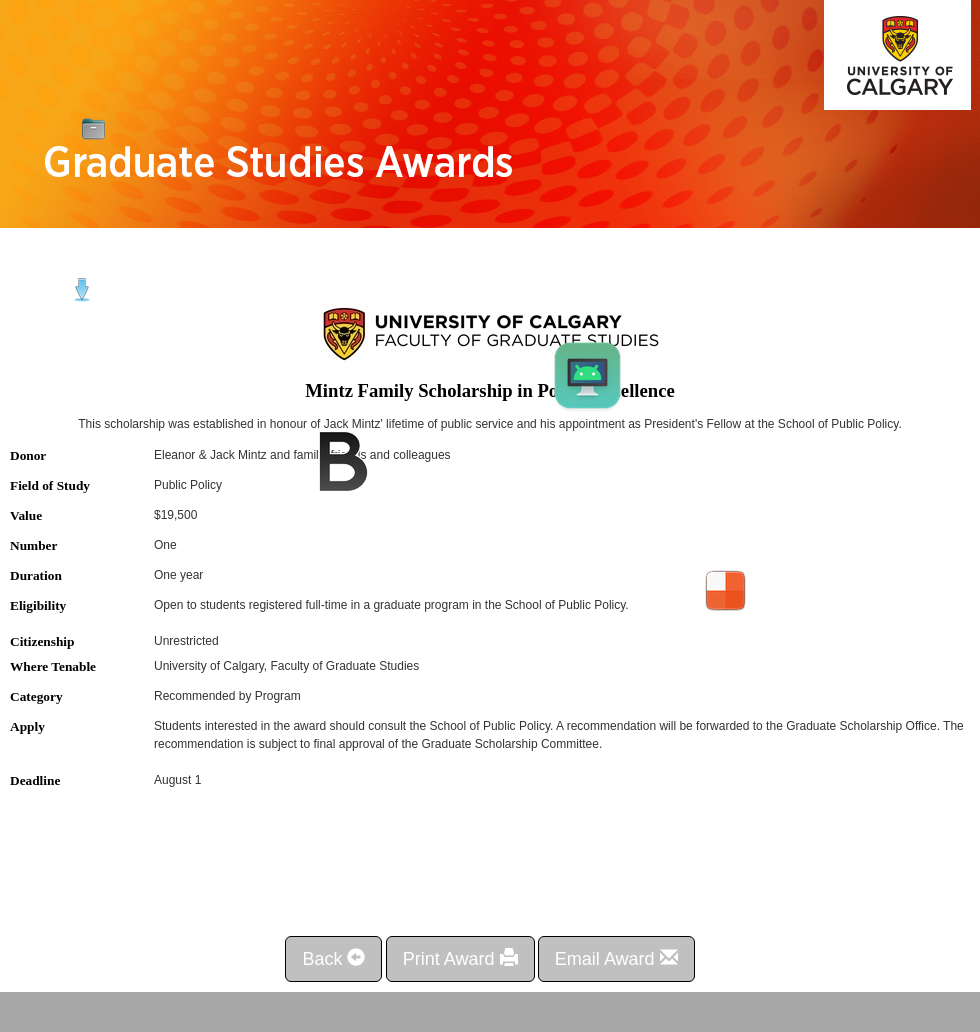 The image size is (980, 1032). What do you see at coordinates (93, 128) in the screenshot?
I see `open file manager application` at bounding box center [93, 128].